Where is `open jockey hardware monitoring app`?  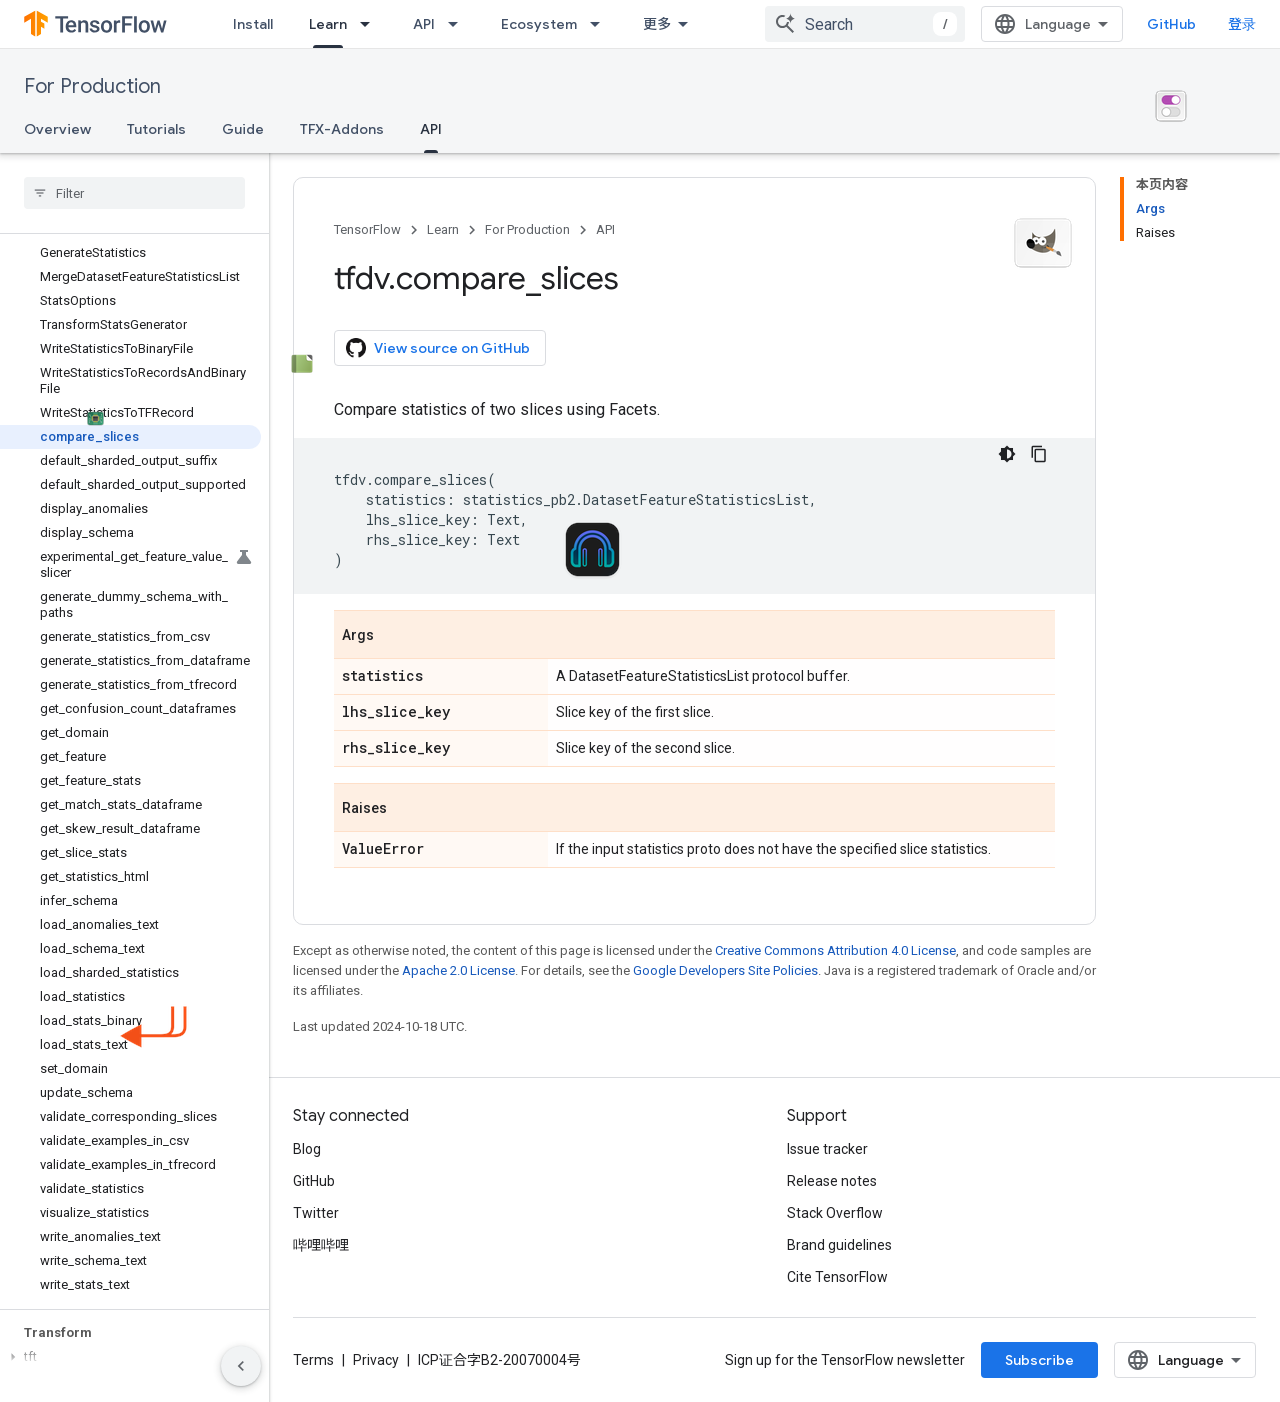
open jockey hardware monitoring app is located at coordinates (95, 418).